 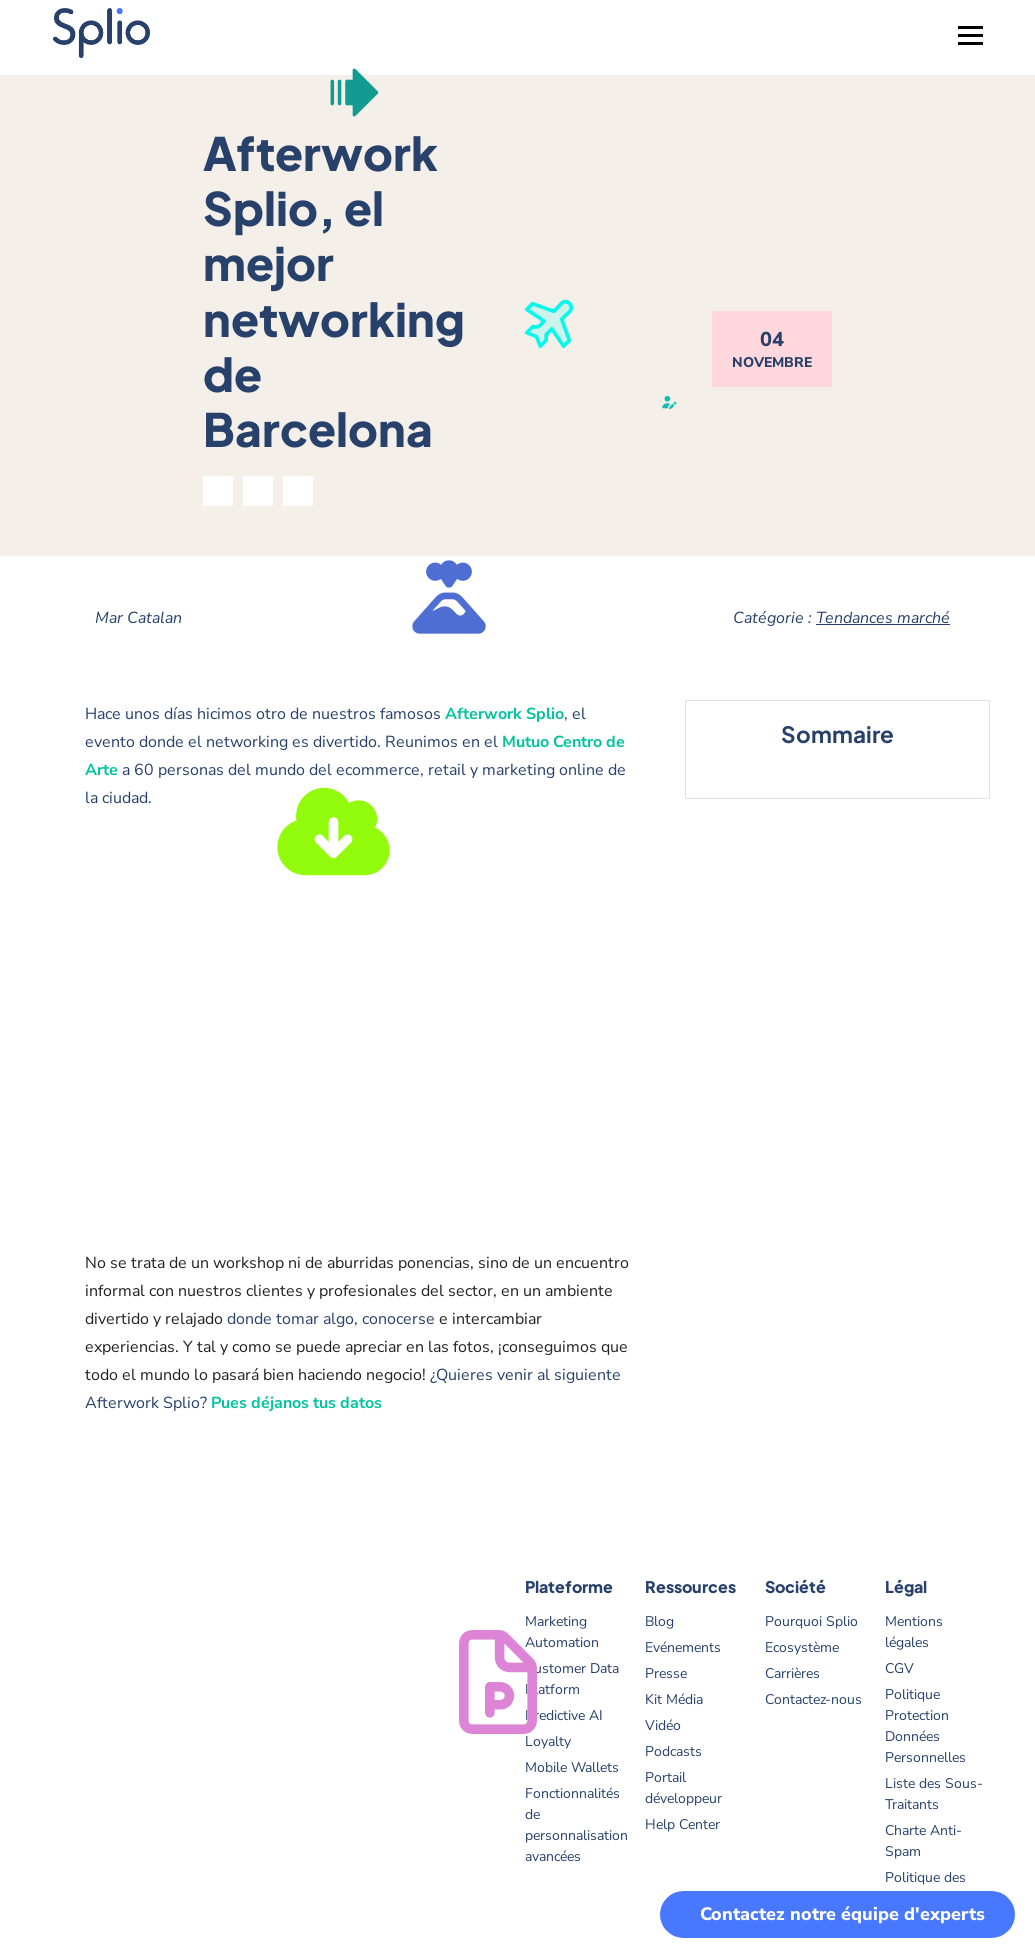 I want to click on skip forward or advance multiple steps, so click(x=352, y=92).